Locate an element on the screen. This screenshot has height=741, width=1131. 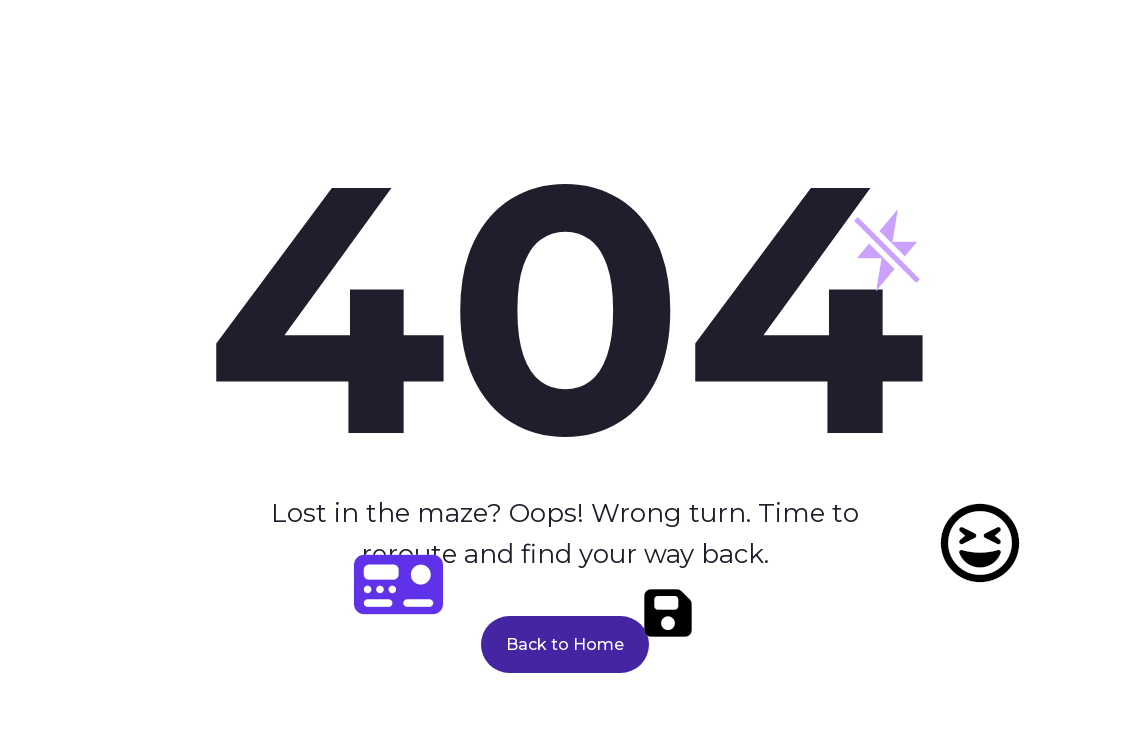
disable camera flash is located at coordinates (887, 250).